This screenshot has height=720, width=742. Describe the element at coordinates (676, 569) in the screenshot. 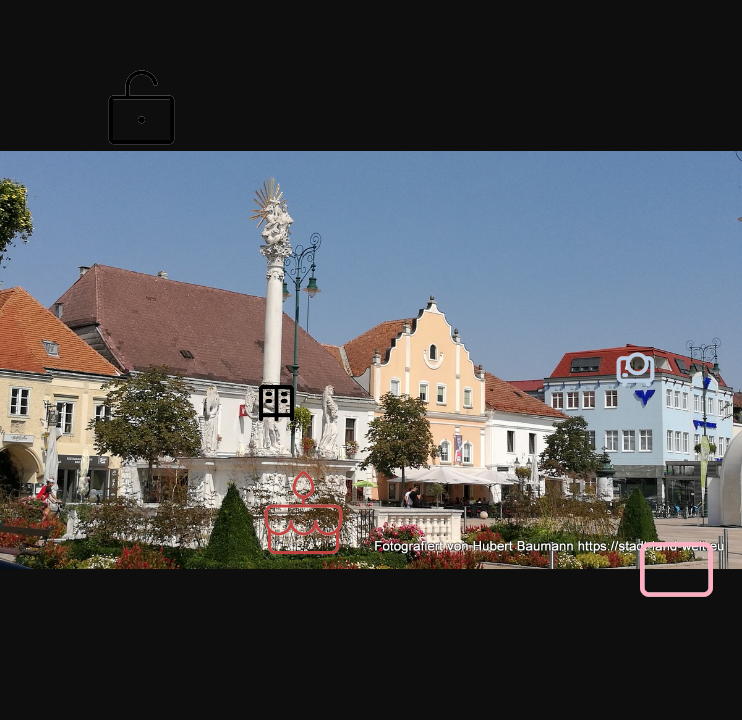

I see `switch to landscape tablet view` at that location.